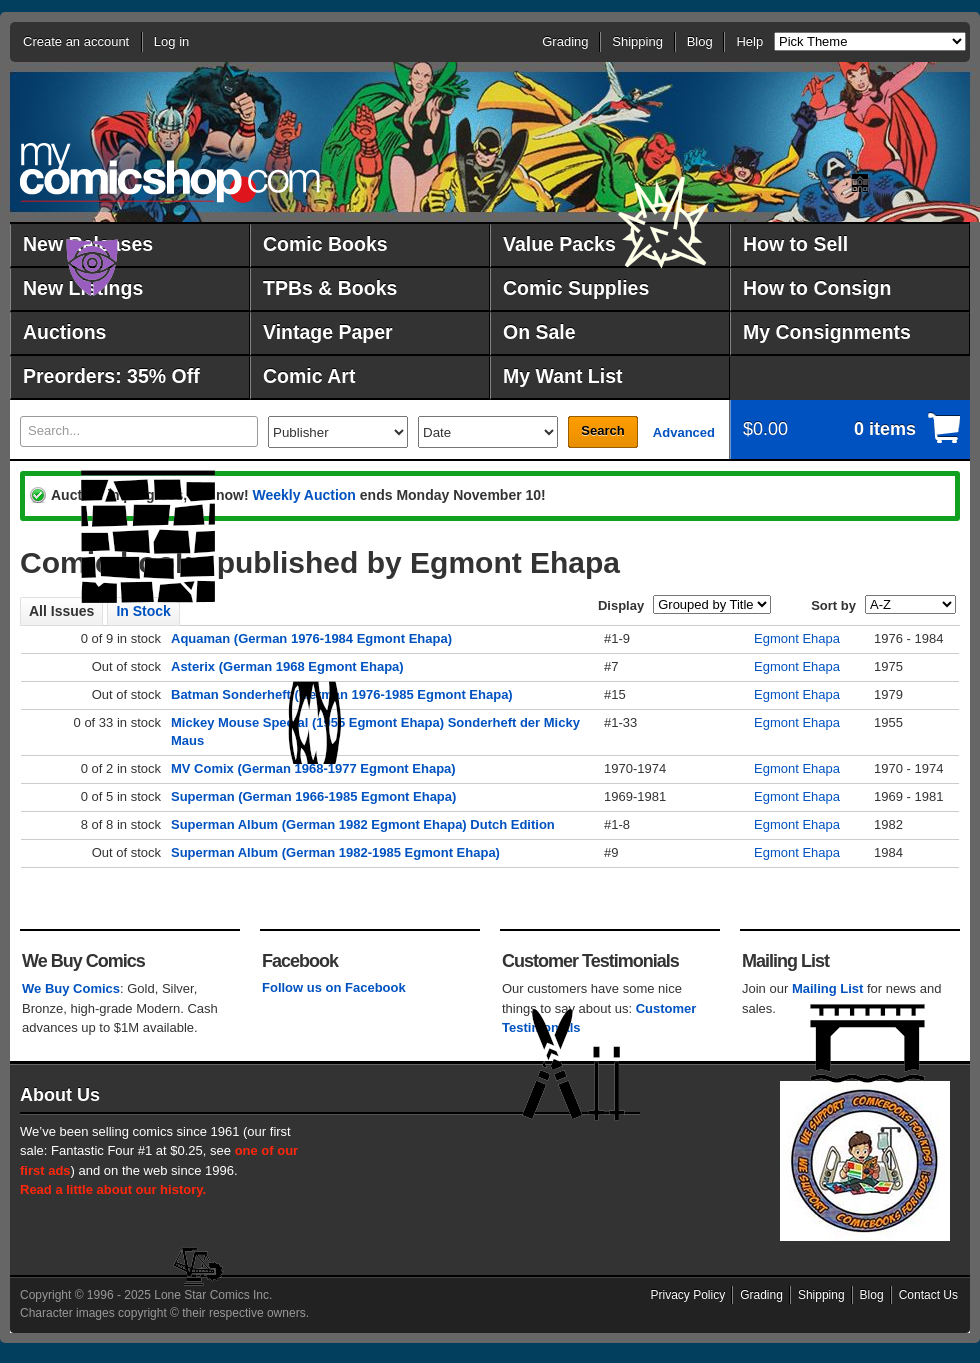 The height and width of the screenshot is (1363, 980). I want to click on view bridge or crossing information, so click(867, 1029).